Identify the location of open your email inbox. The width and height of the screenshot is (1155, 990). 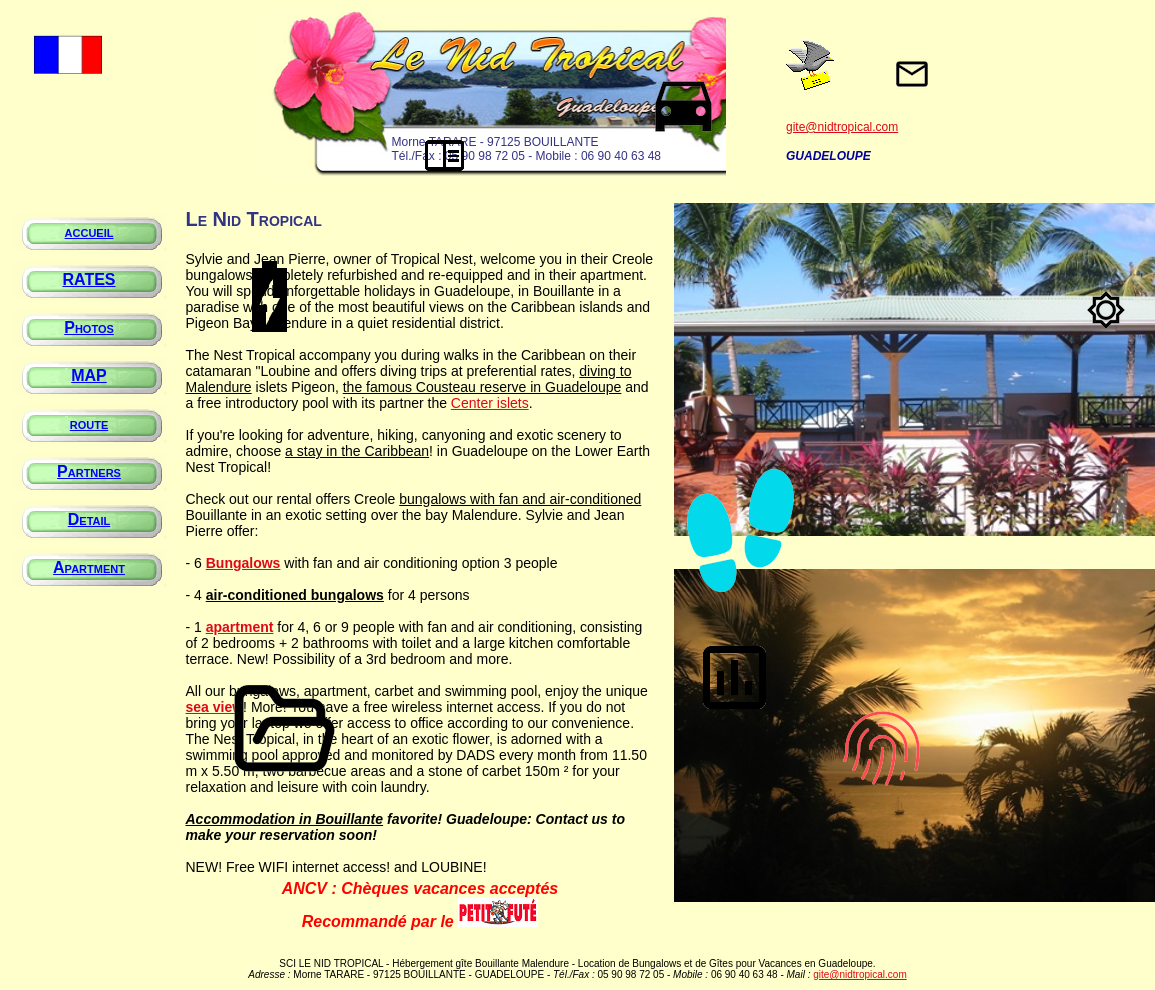
(912, 74).